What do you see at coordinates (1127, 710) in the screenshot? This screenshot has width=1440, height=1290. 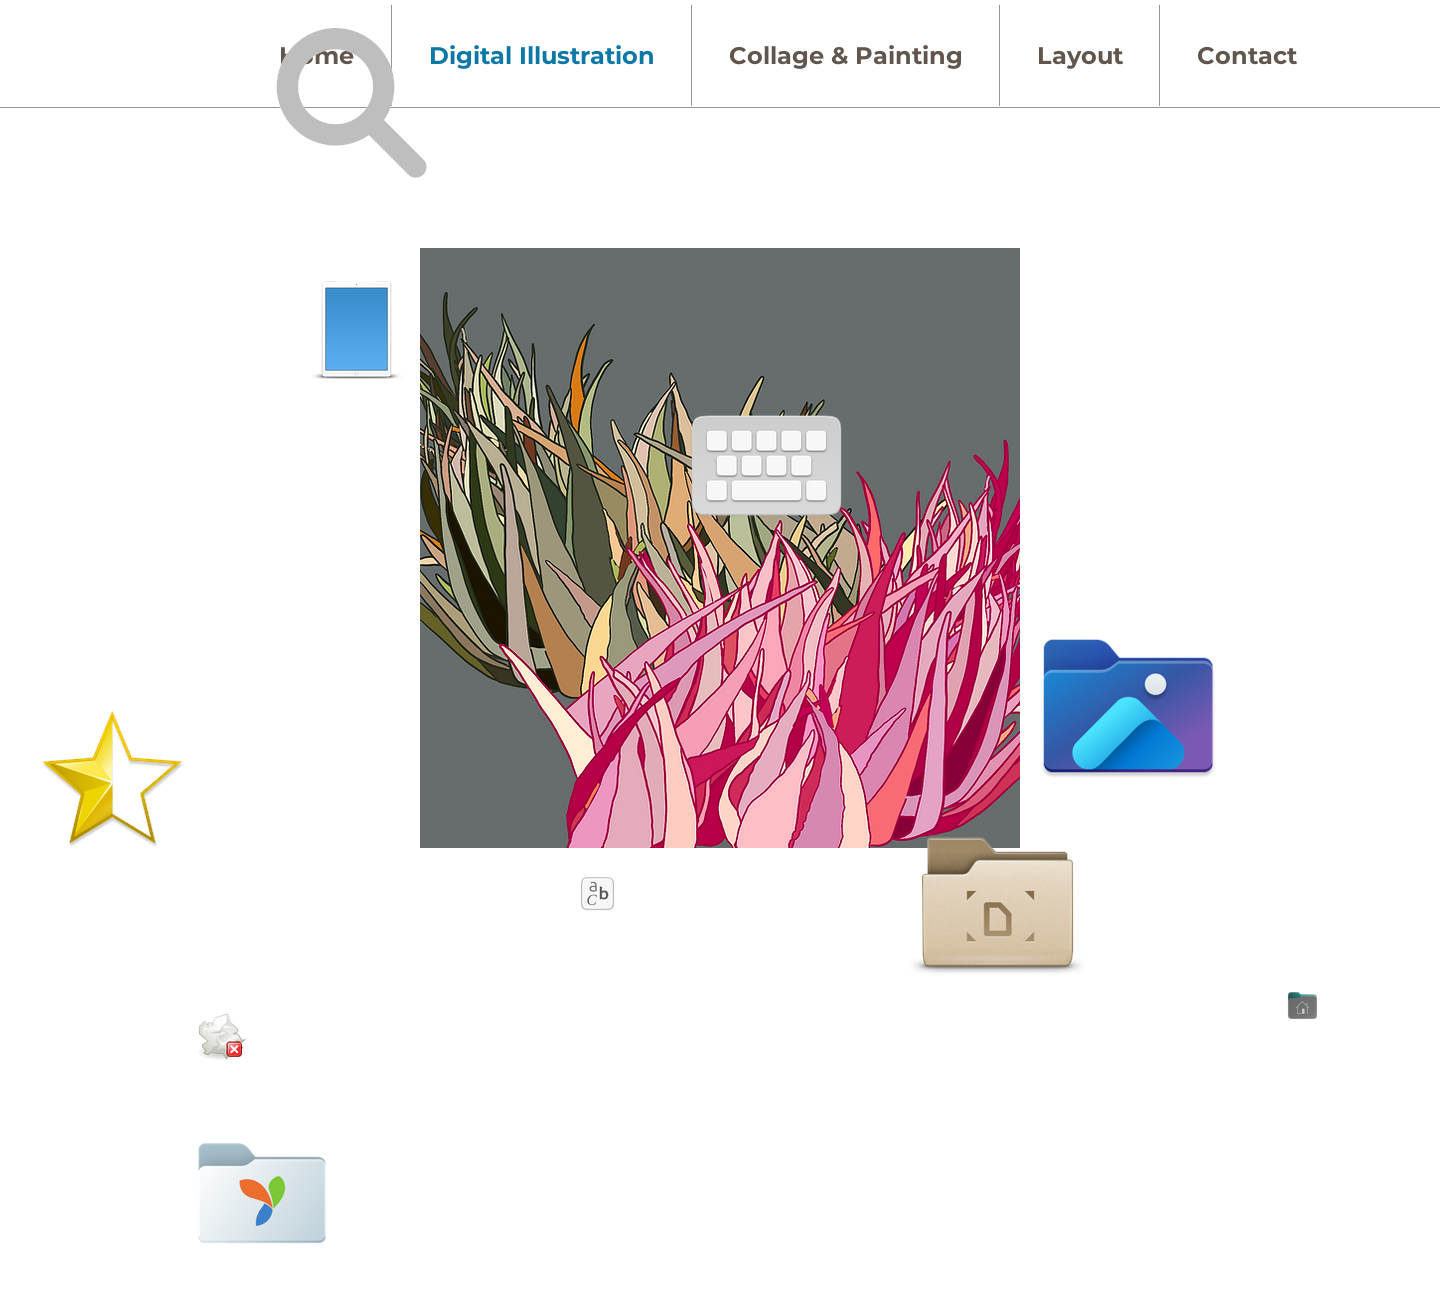 I see `open pictures folder` at bounding box center [1127, 710].